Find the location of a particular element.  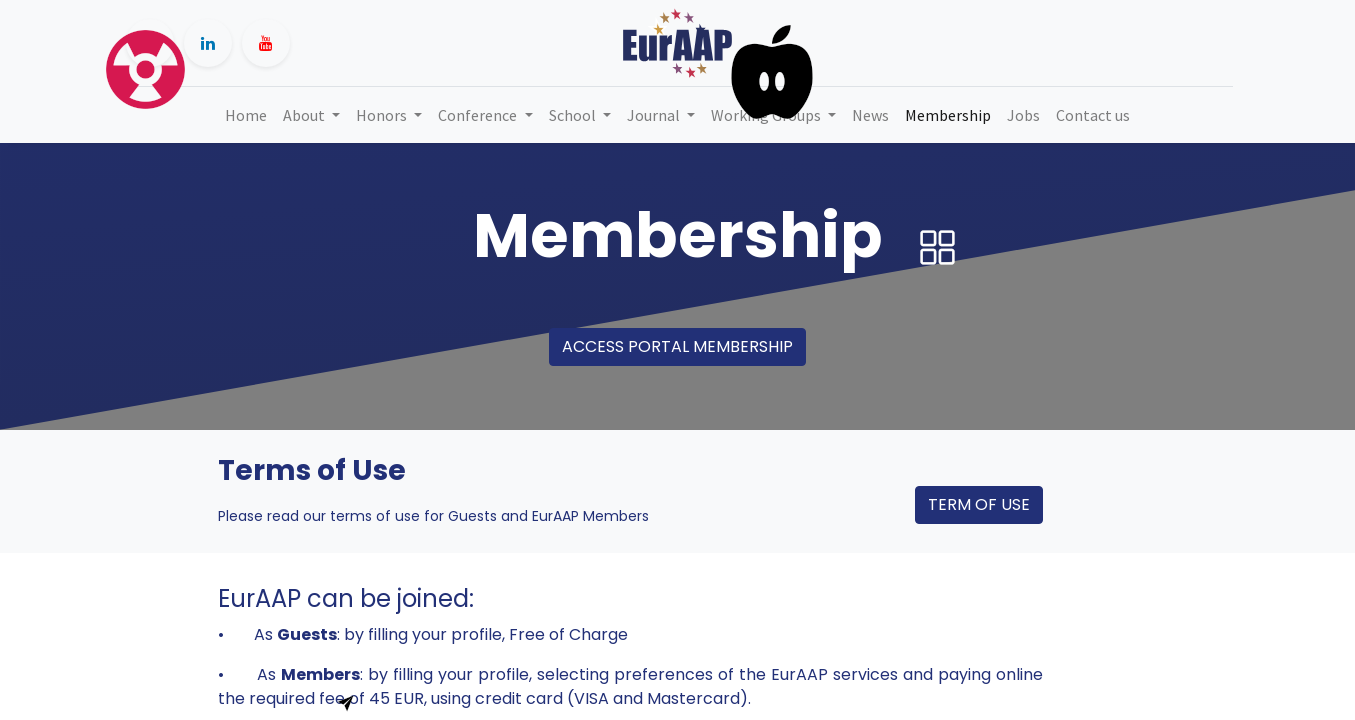

view items in grid layout is located at coordinates (937, 247).